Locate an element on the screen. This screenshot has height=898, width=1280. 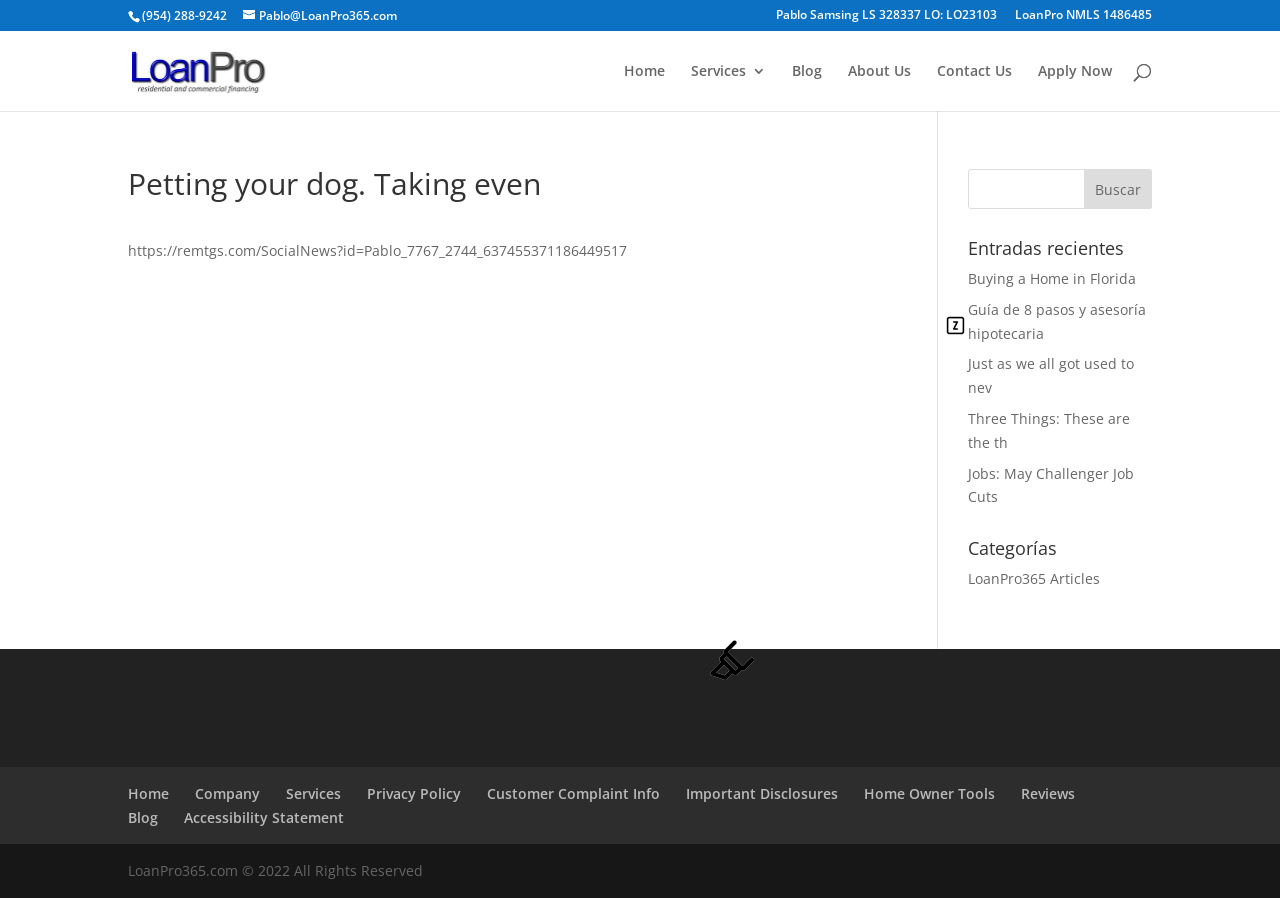
alphabetical sorting option (Z) is located at coordinates (955, 325).